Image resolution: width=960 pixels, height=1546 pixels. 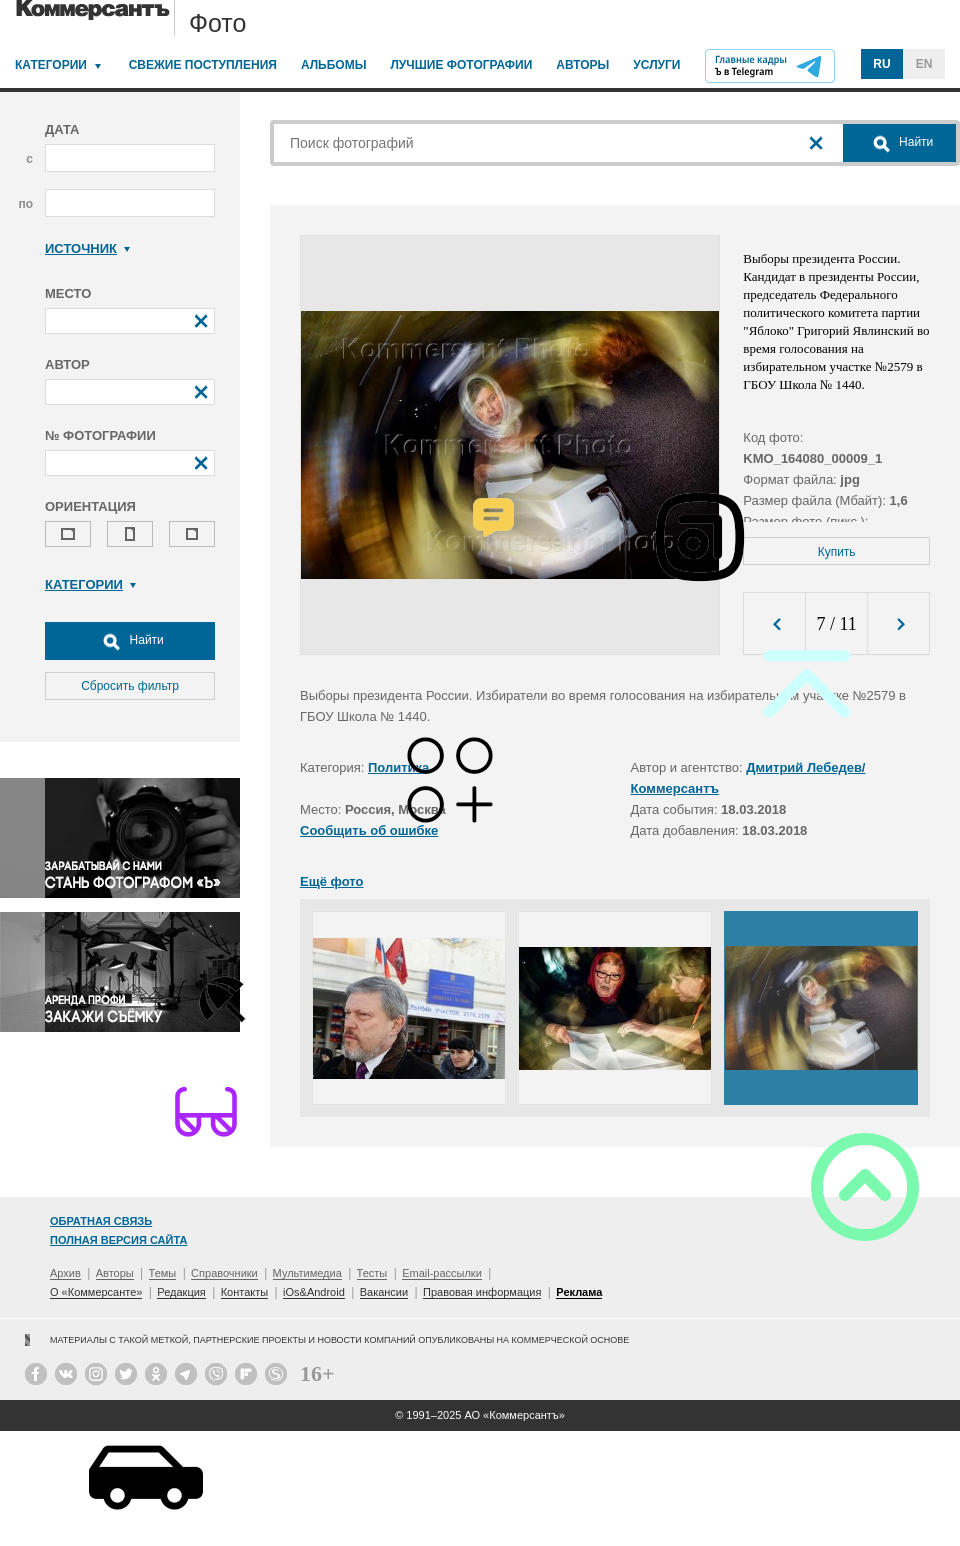 What do you see at coordinates (222, 999) in the screenshot?
I see `access beach or vacation-related information` at bounding box center [222, 999].